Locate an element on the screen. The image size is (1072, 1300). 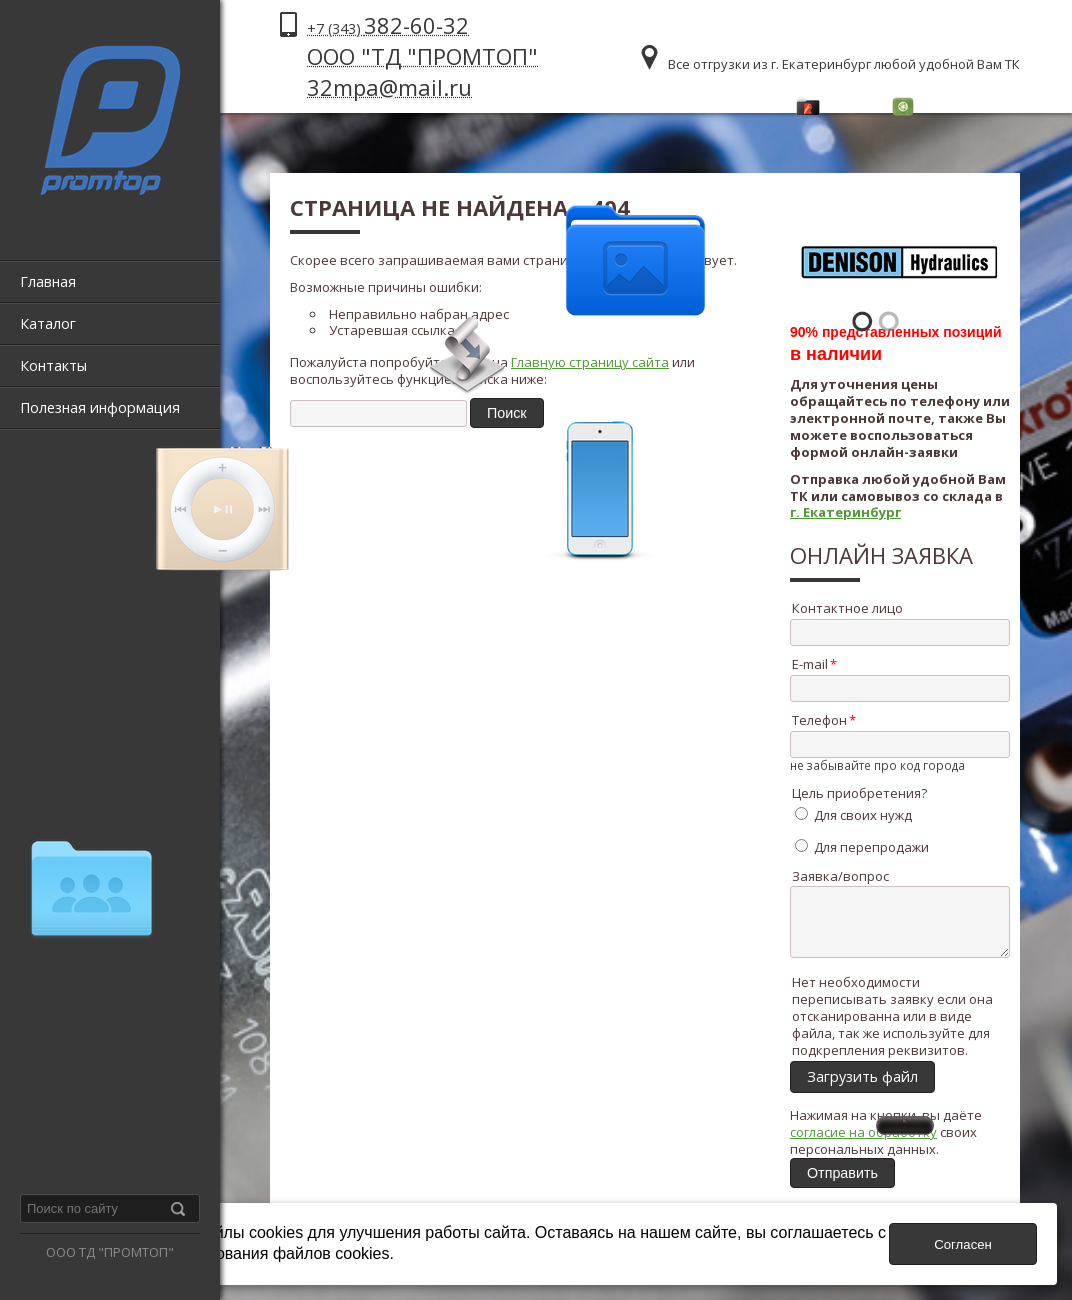
iPod Touch device connected is located at coordinates (600, 491).